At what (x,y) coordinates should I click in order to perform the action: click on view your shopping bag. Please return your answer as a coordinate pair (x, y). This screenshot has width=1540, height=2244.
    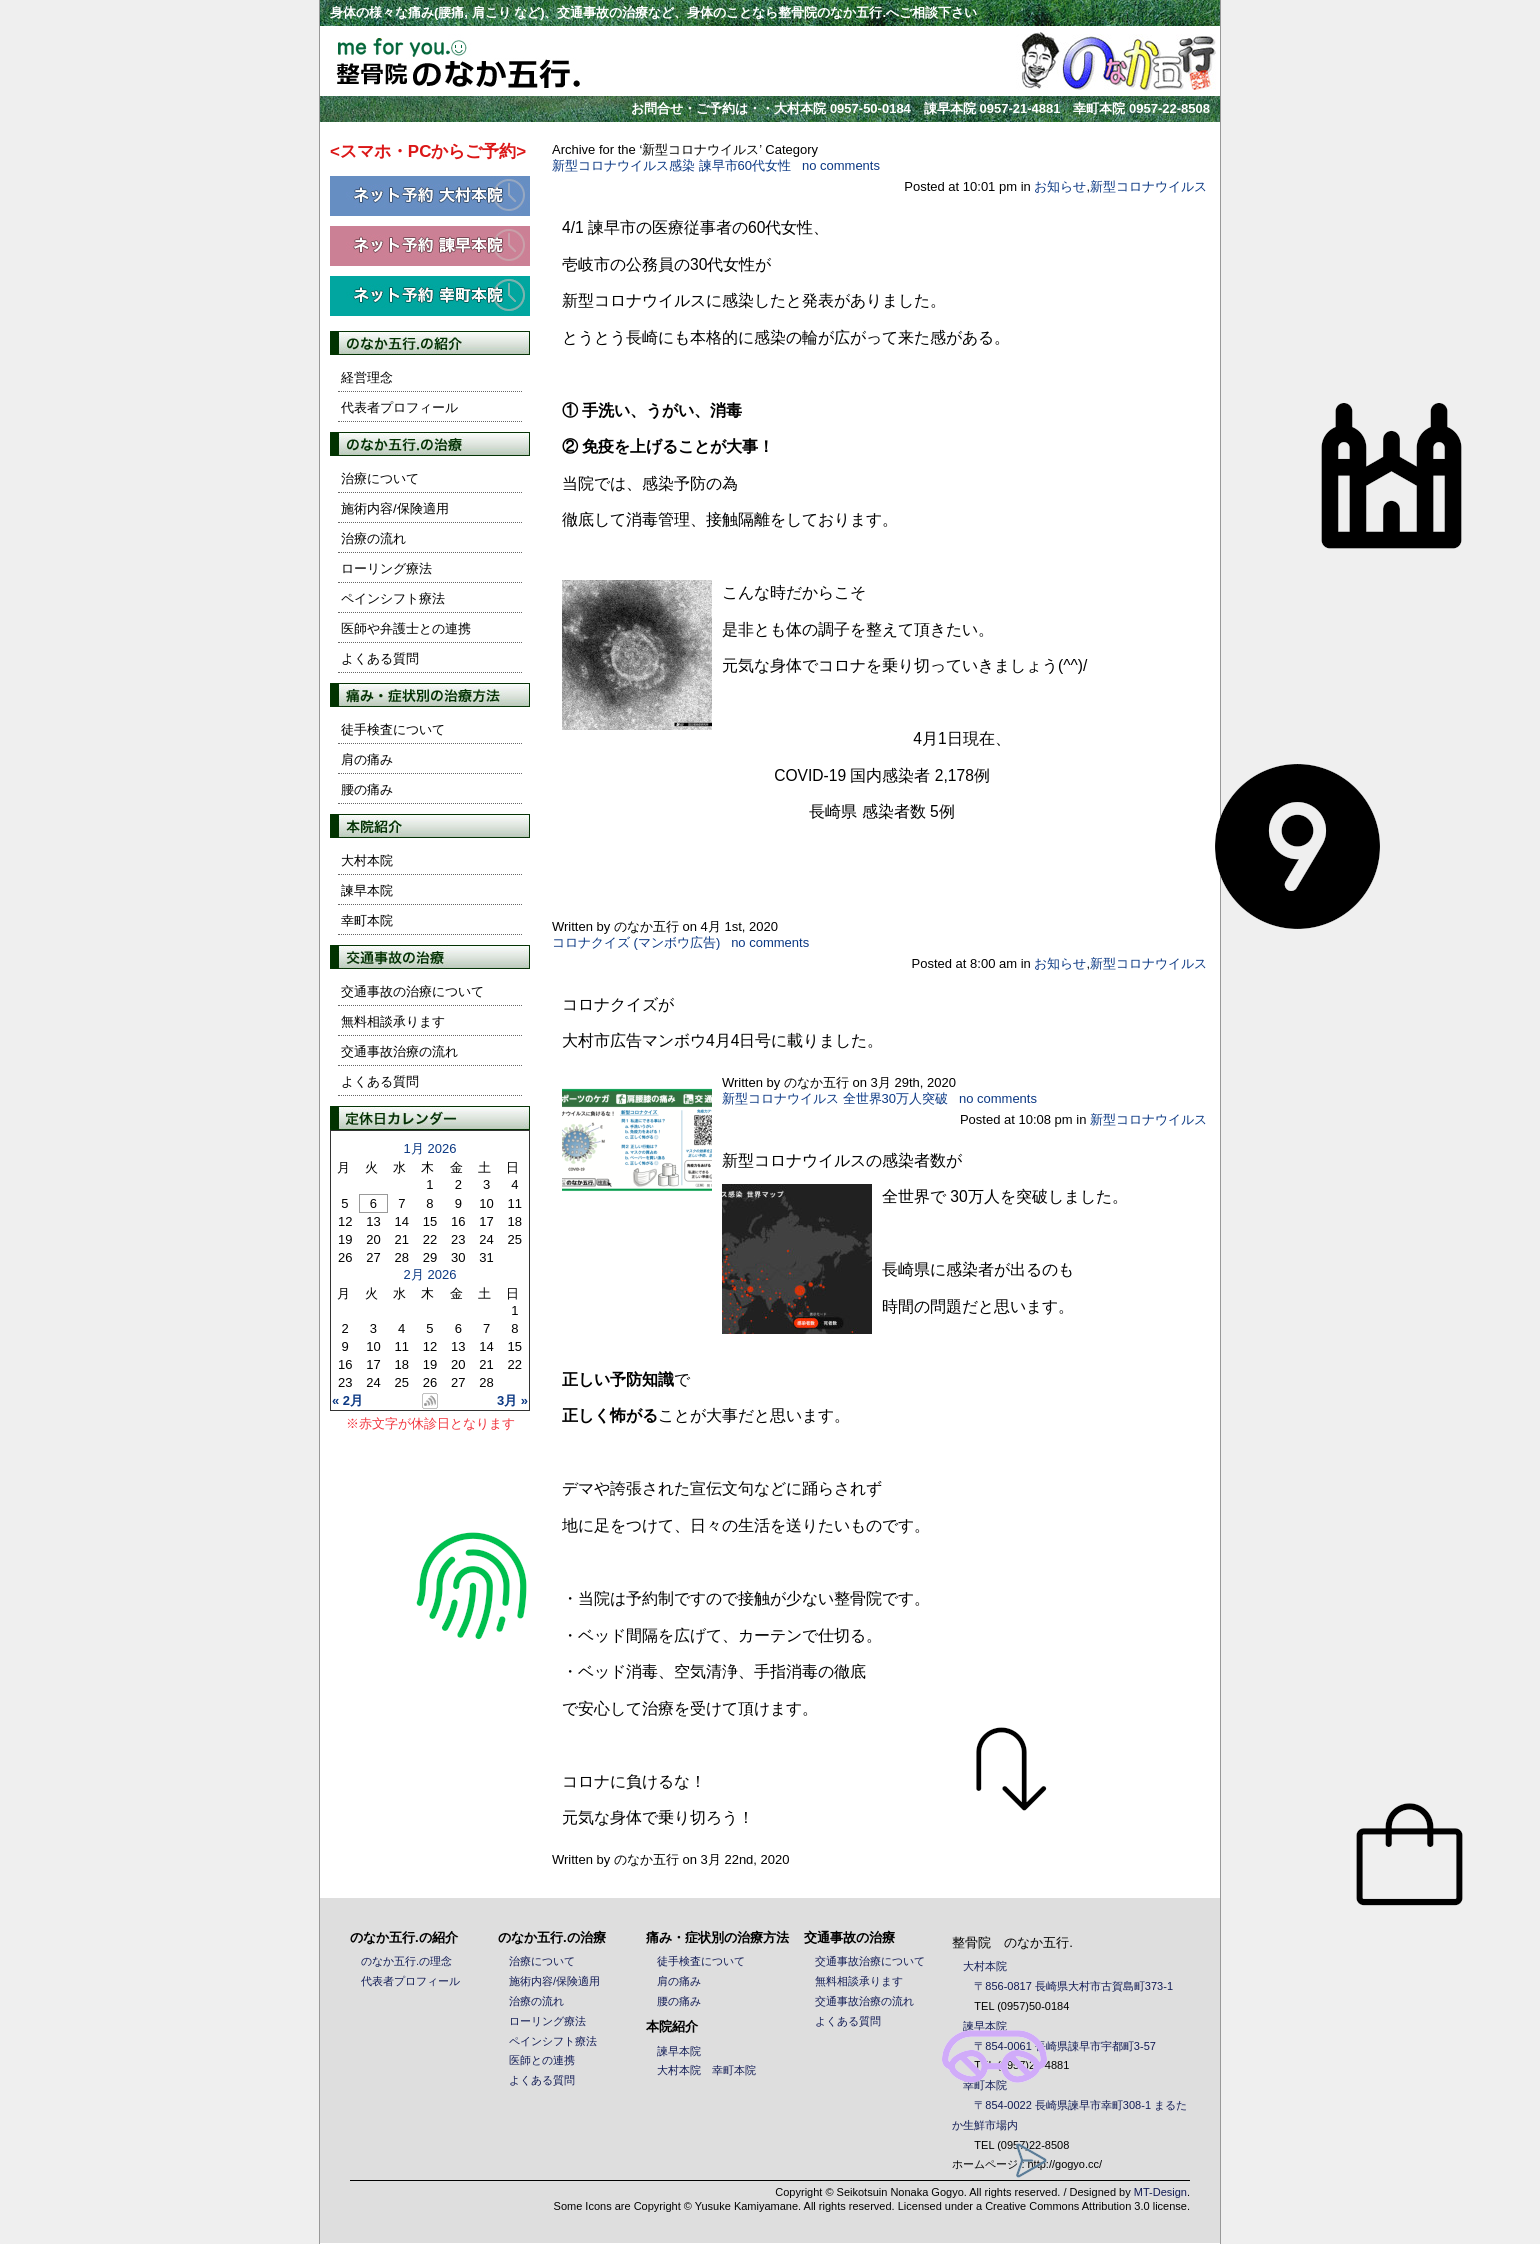
    Looking at the image, I should click on (1409, 1860).